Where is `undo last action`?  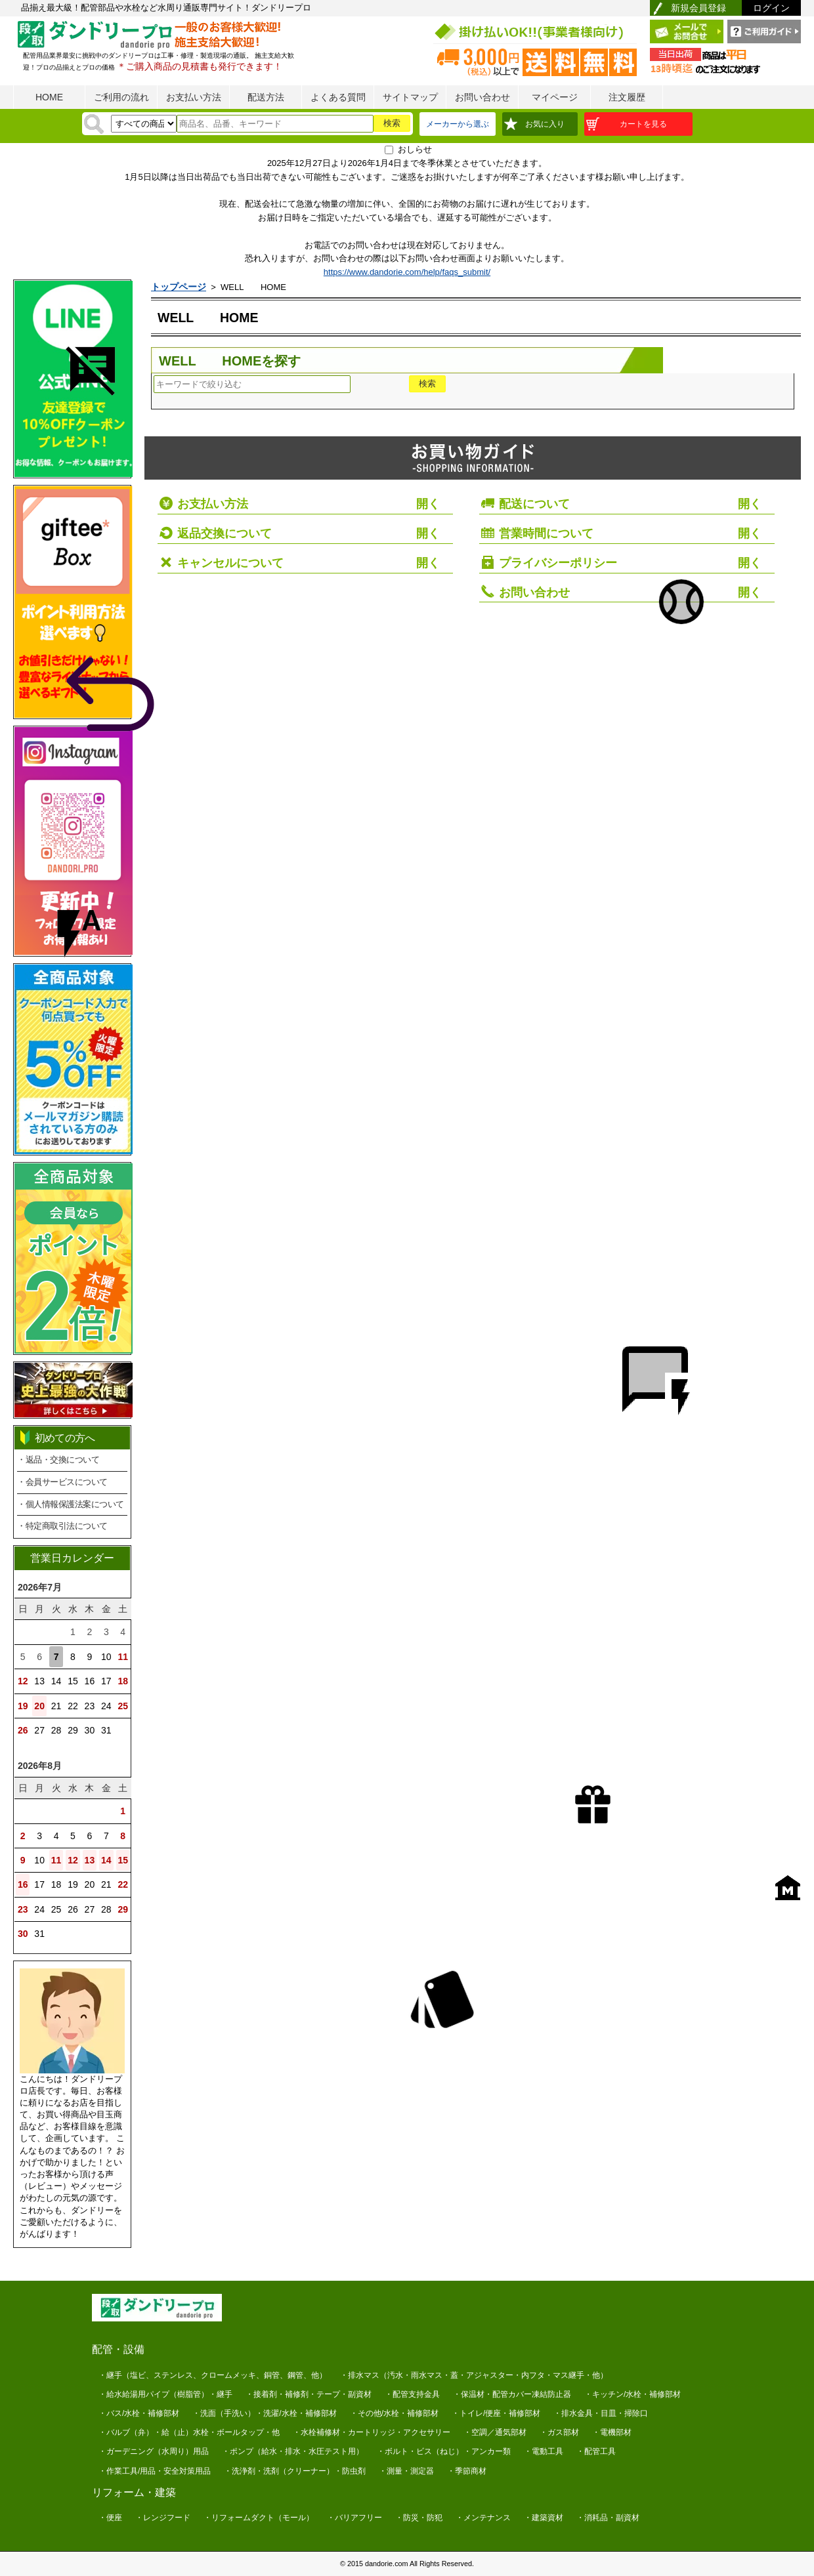
undo last action is located at coordinates (110, 697).